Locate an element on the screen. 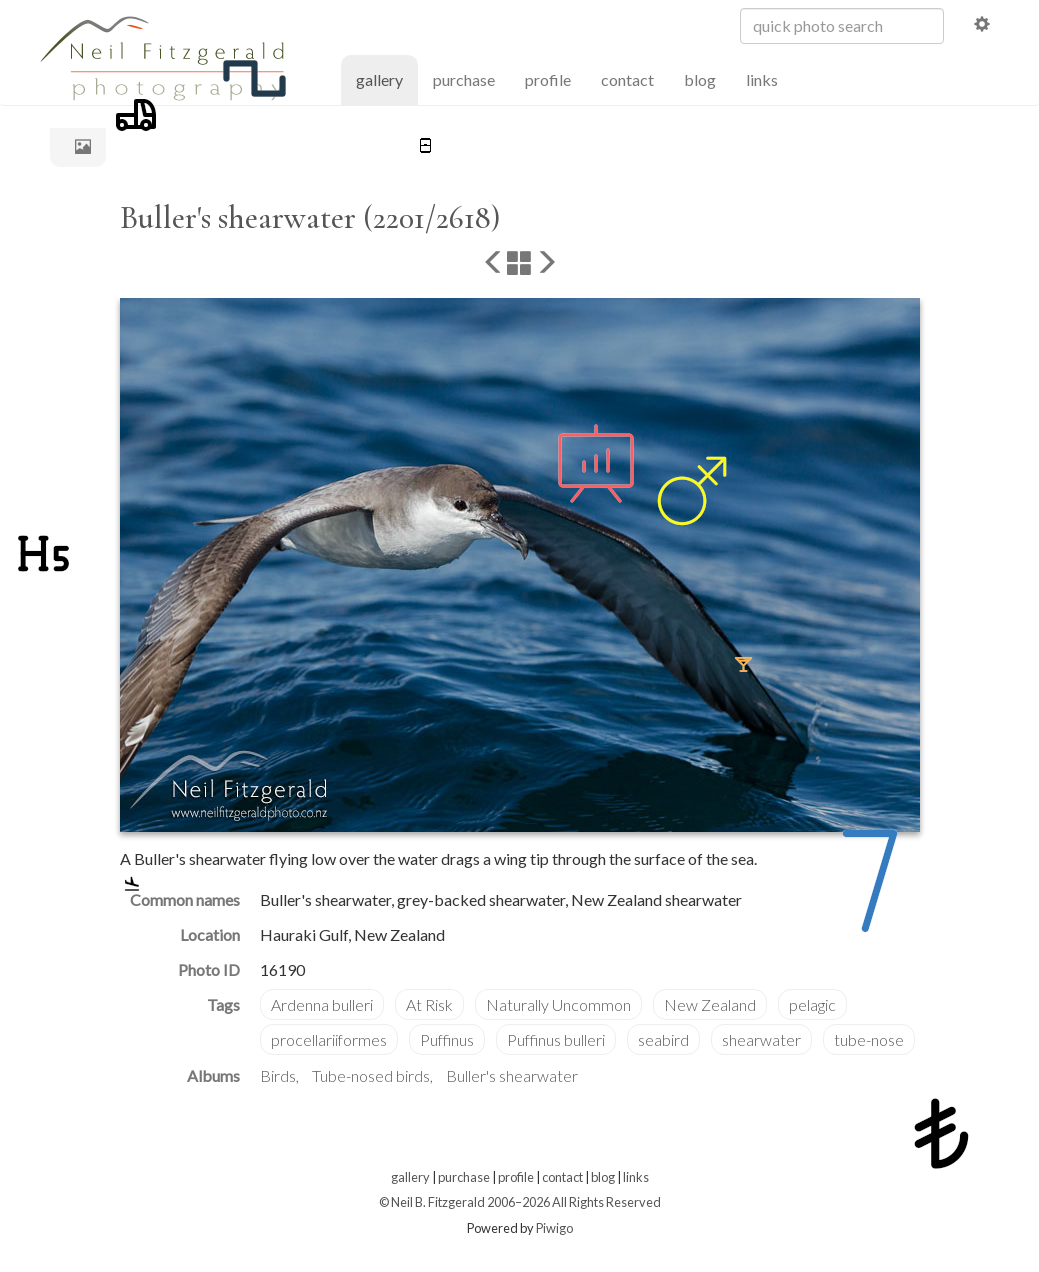 The height and width of the screenshot is (1272, 1039). select transgender as gender identity is located at coordinates (693, 489).